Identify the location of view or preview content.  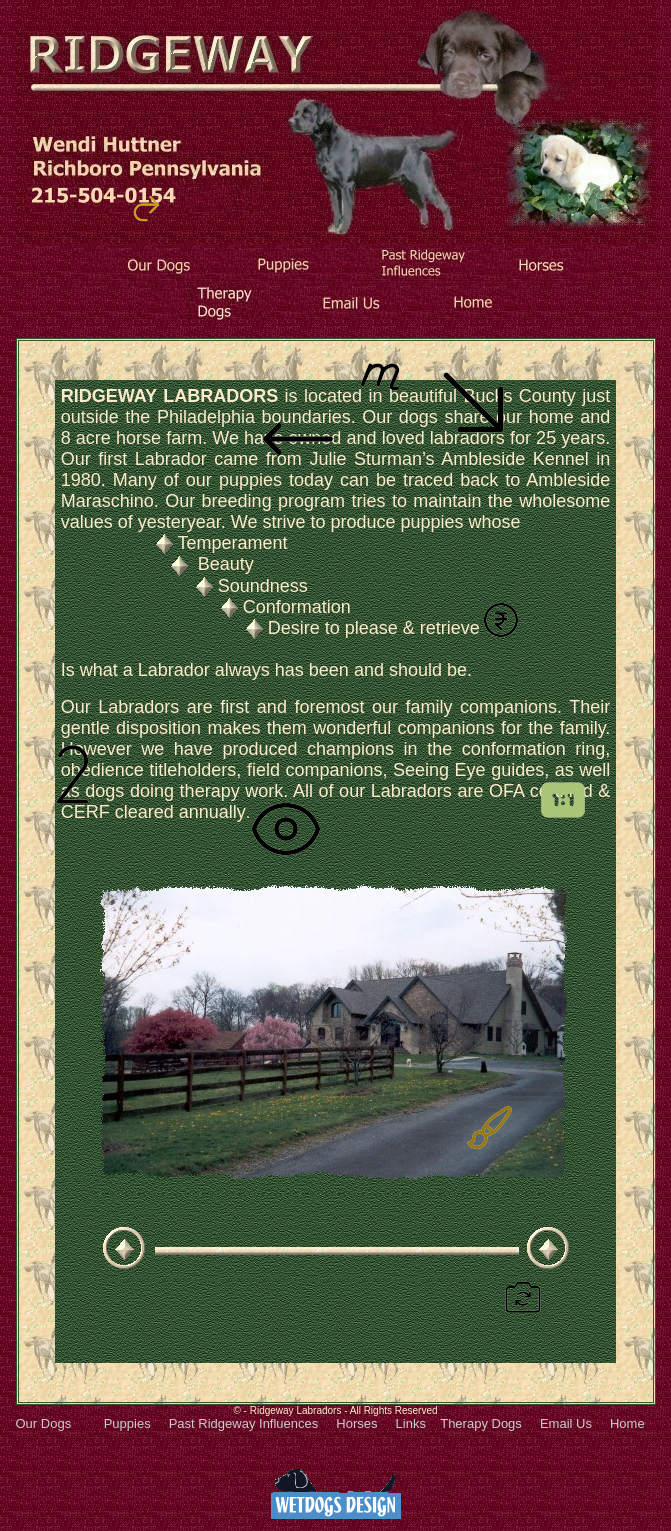
(286, 829).